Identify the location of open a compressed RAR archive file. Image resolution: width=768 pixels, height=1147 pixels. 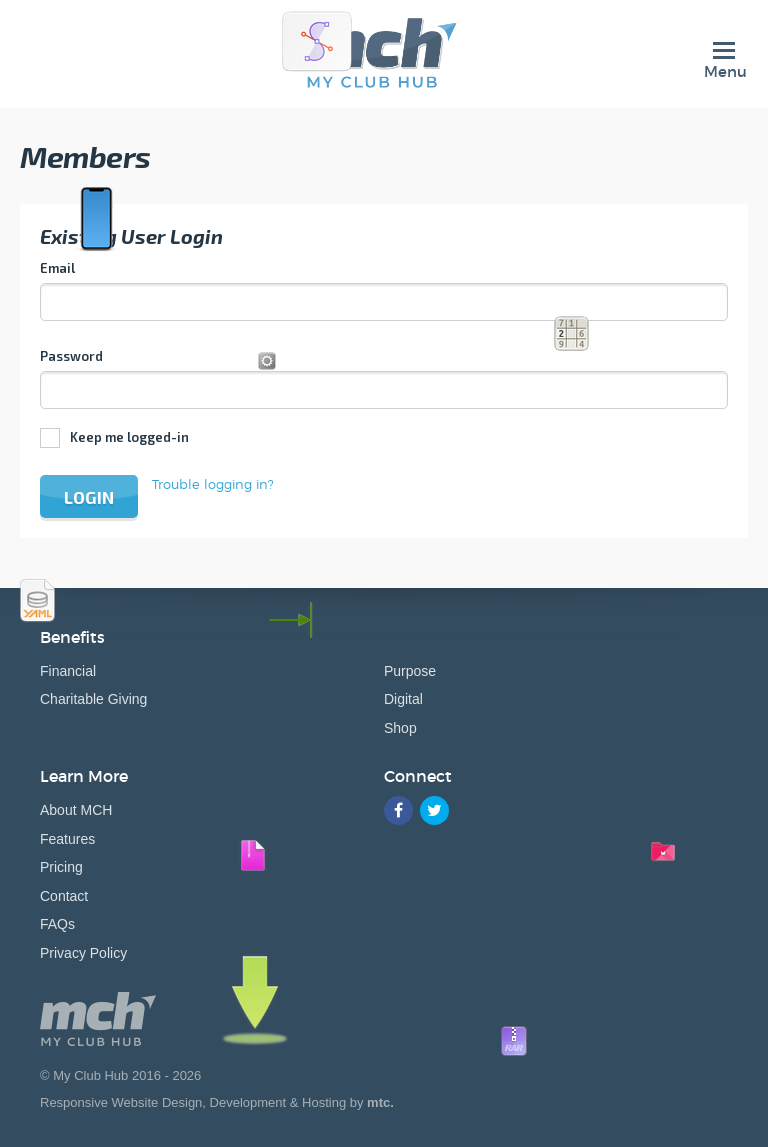
(253, 856).